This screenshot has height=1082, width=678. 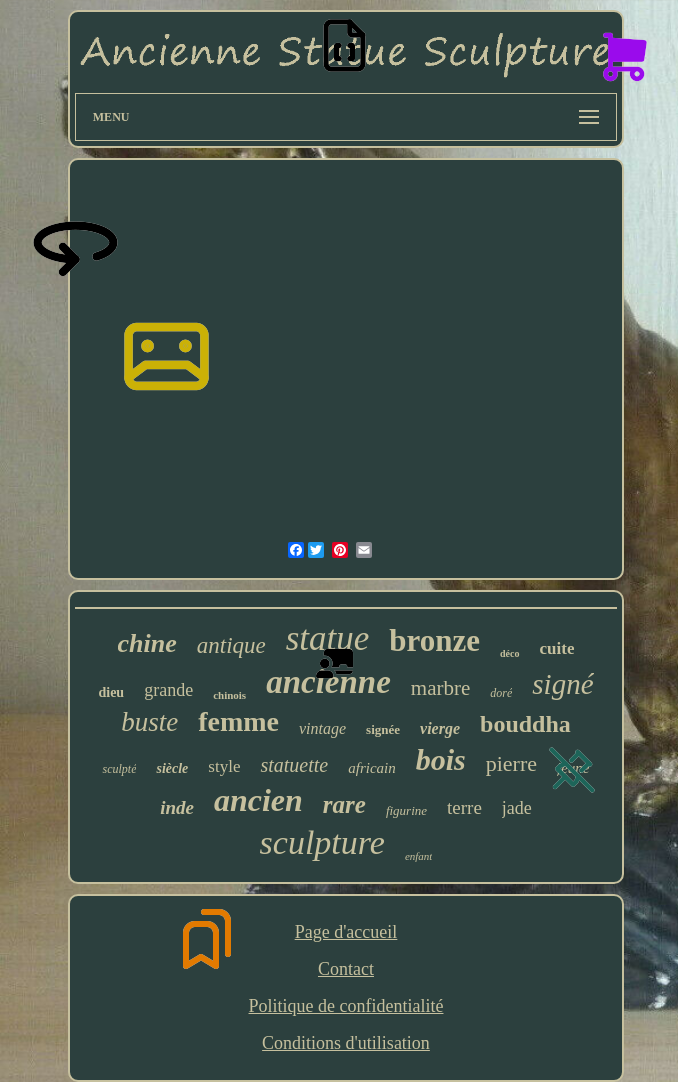 I want to click on view your shopping cart, so click(x=625, y=57).